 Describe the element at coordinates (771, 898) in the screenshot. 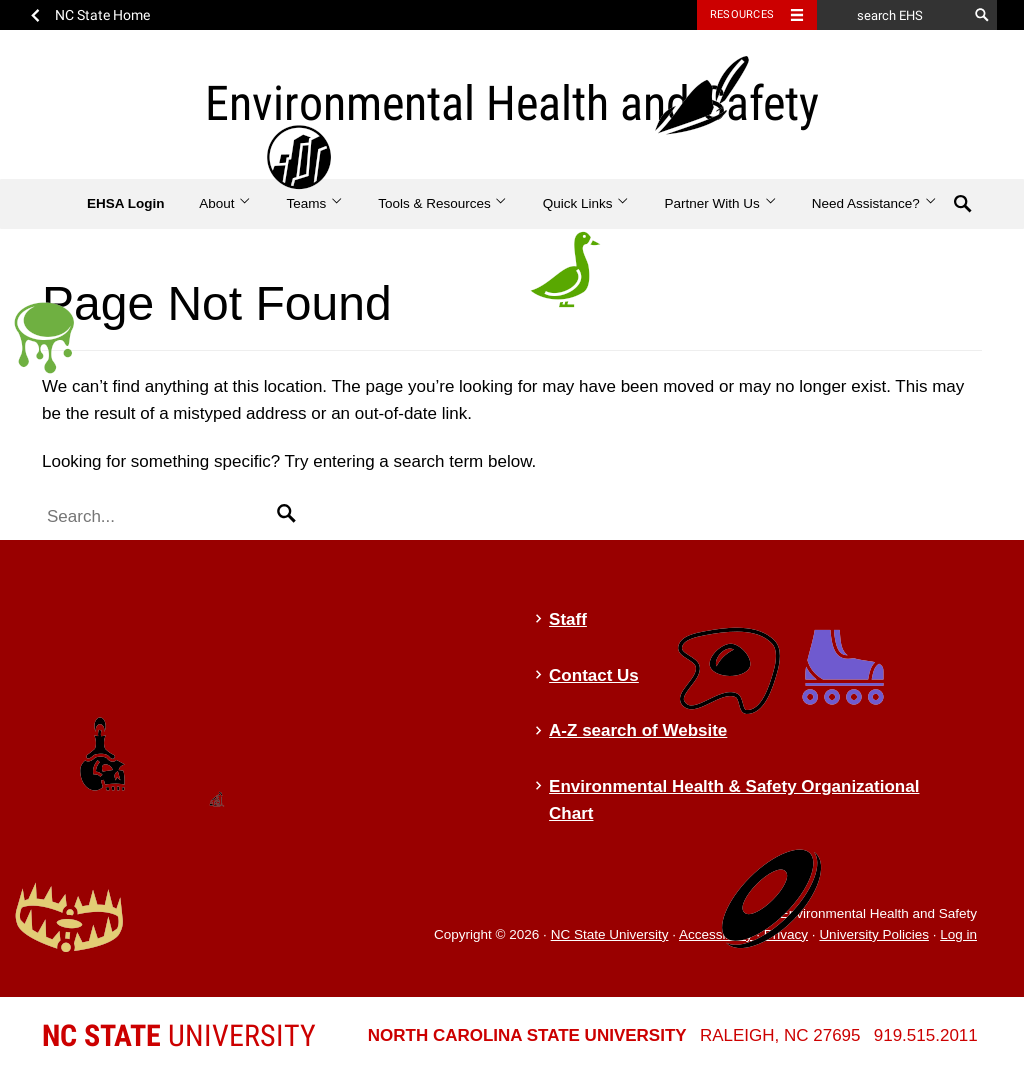

I see `play a frisbee or disc golf game` at that location.